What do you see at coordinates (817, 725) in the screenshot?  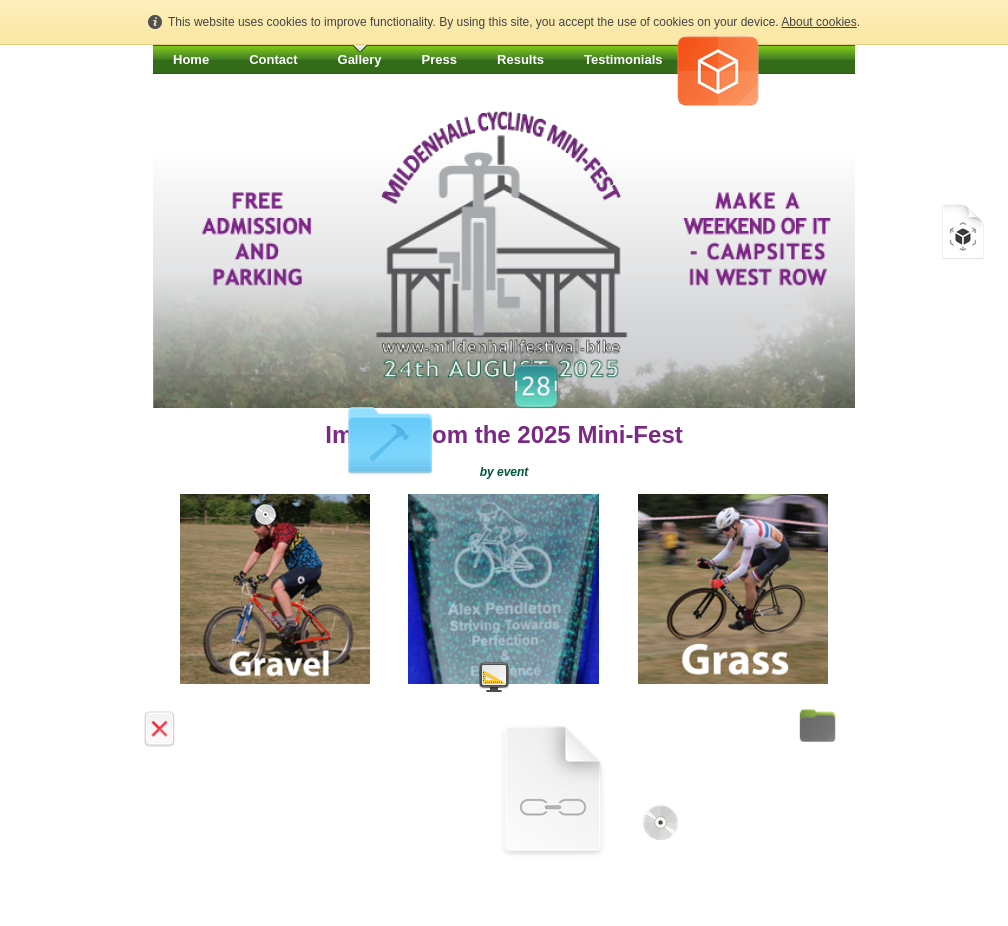 I see `open a folder to view its contents` at bounding box center [817, 725].